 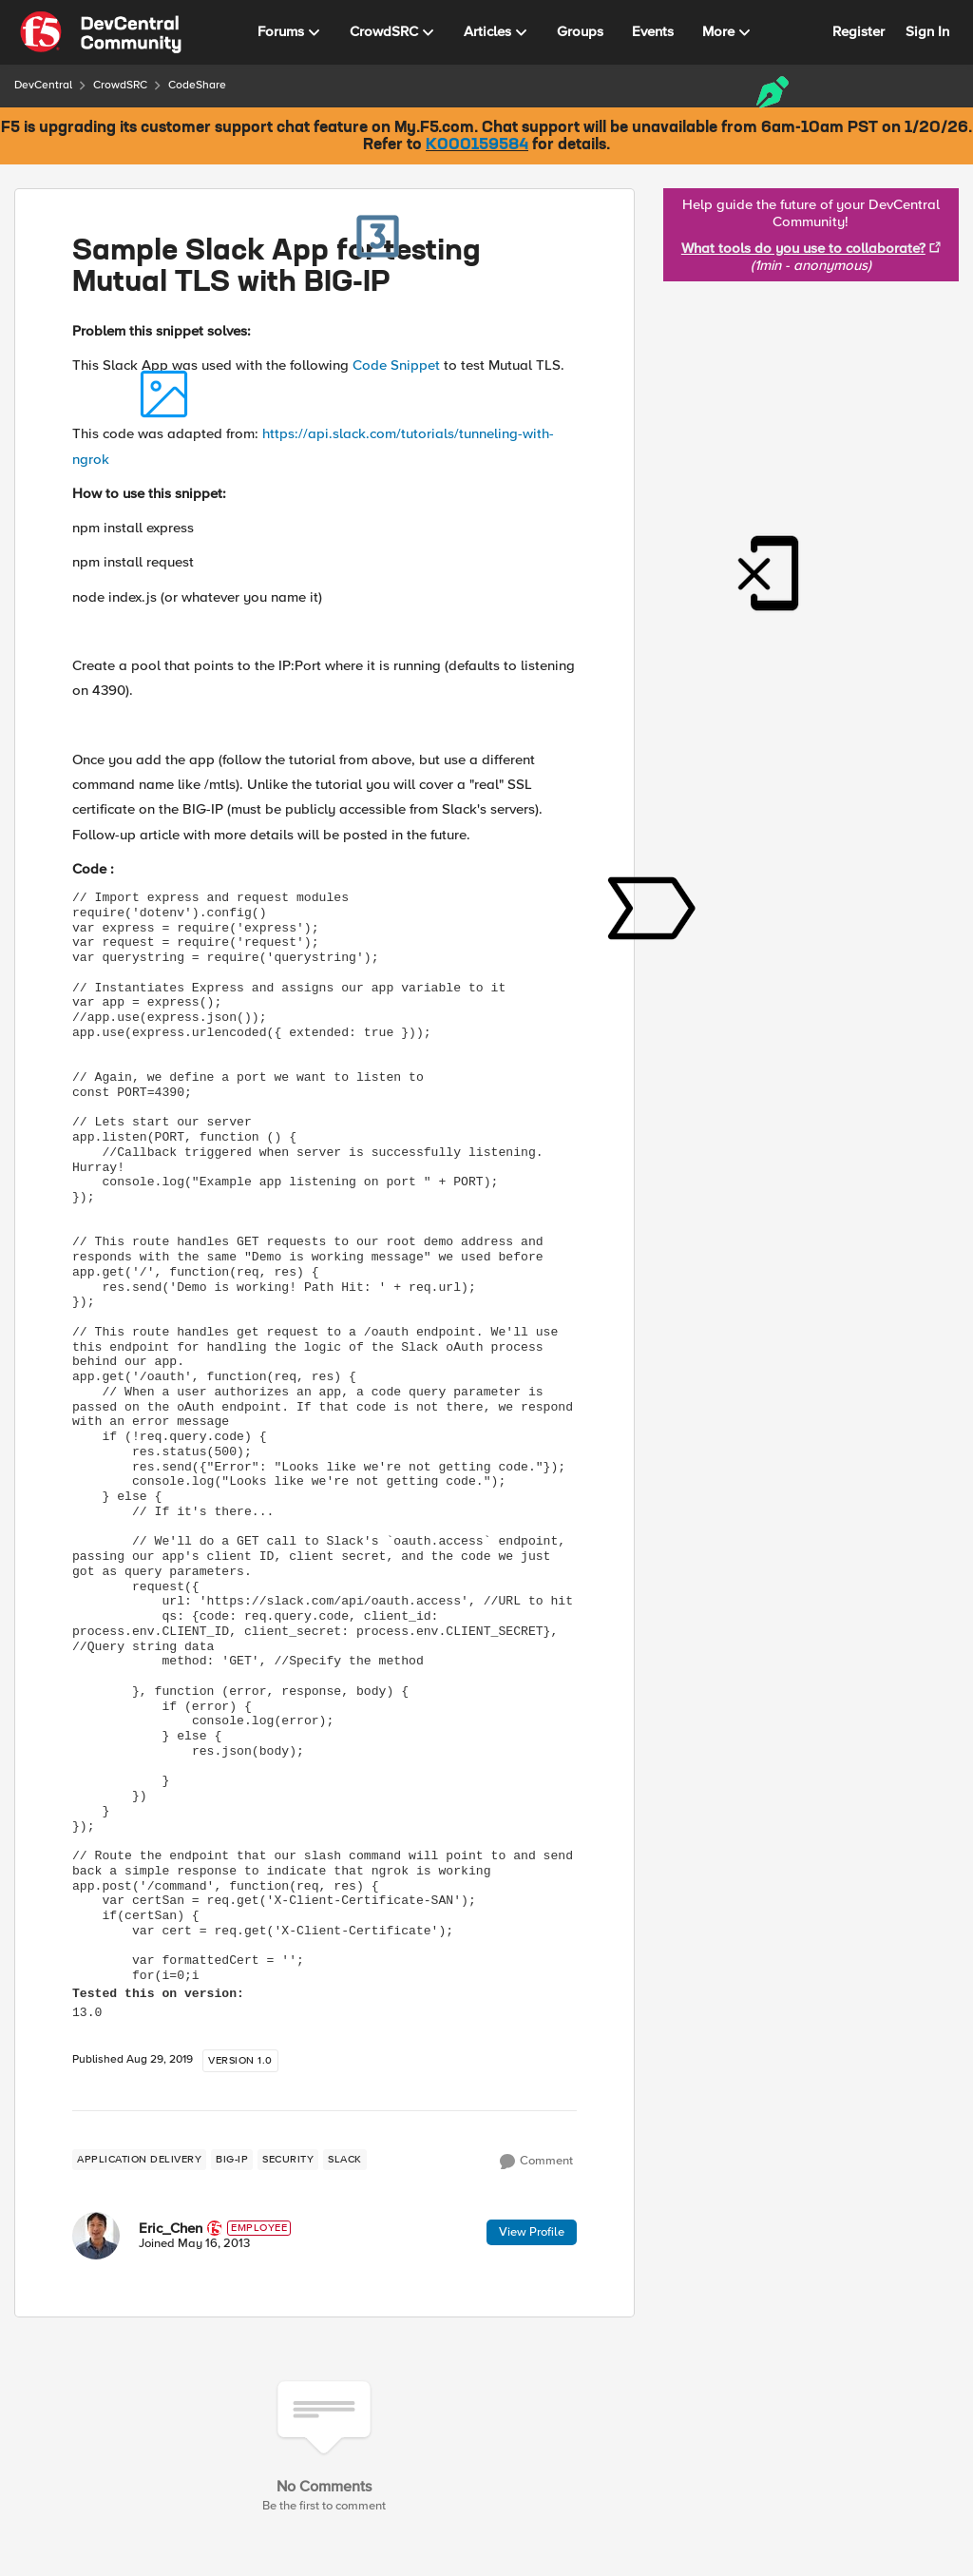 I want to click on add a tag or label to an item, so click(x=648, y=908).